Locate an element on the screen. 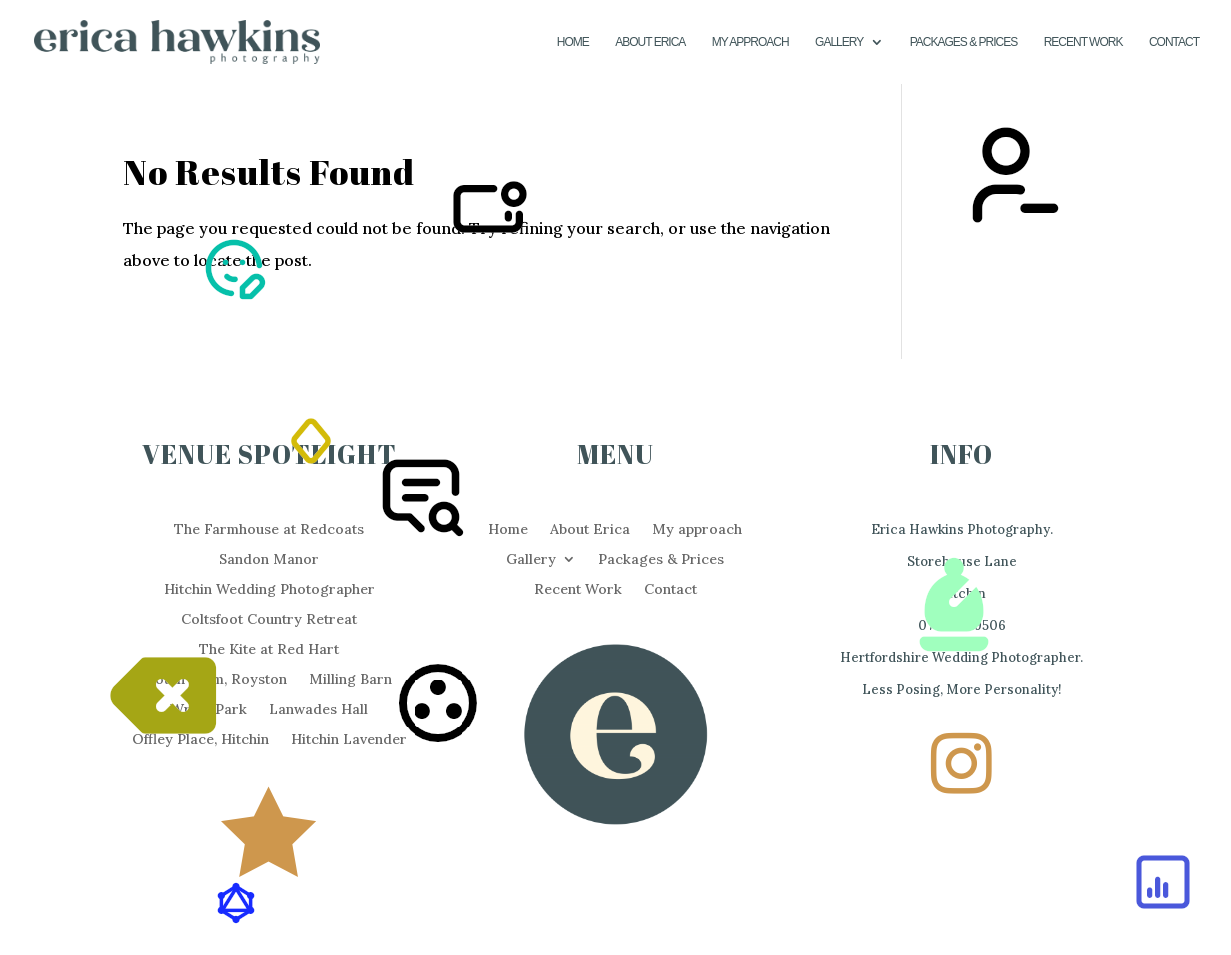 This screenshot has width=1231, height=955. access phone camera settings is located at coordinates (490, 207).